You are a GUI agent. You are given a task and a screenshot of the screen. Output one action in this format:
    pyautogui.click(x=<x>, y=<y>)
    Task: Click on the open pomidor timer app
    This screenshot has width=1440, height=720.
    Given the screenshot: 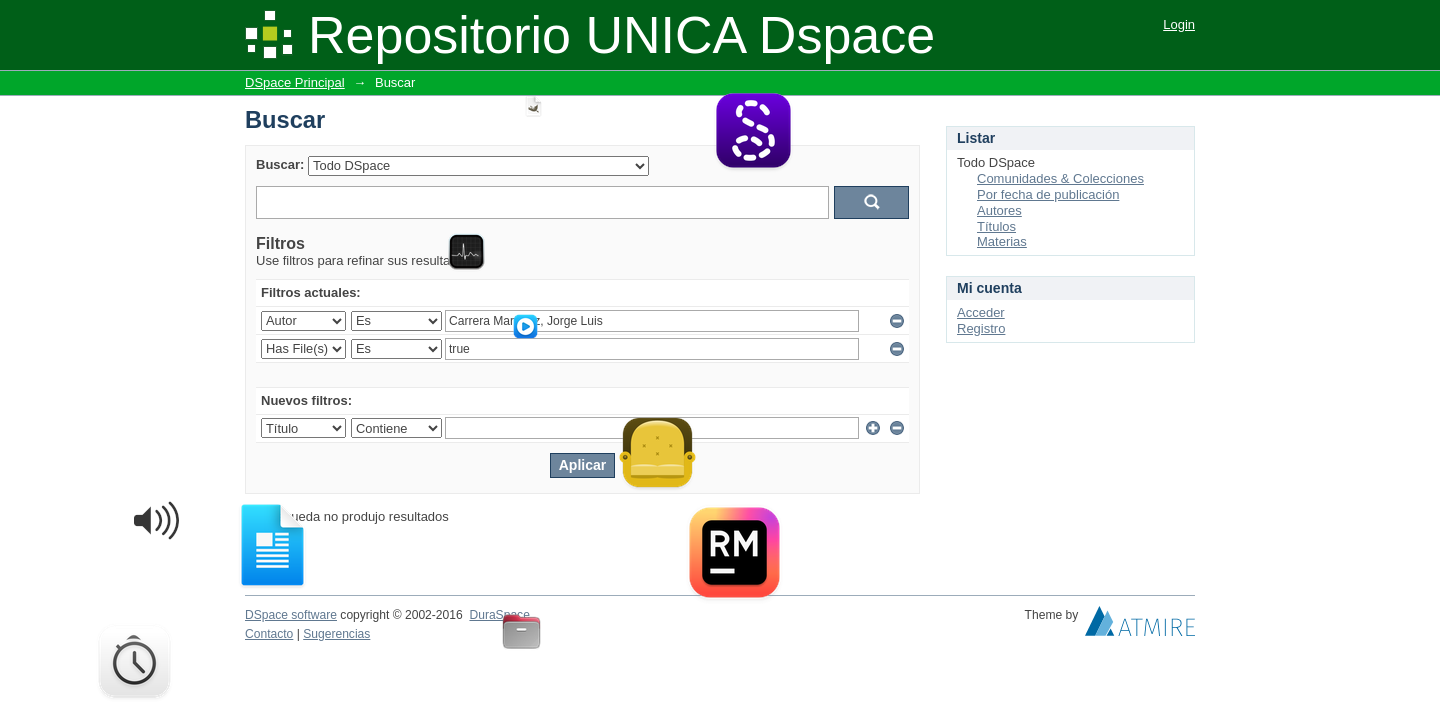 What is the action you would take?
    pyautogui.click(x=134, y=661)
    